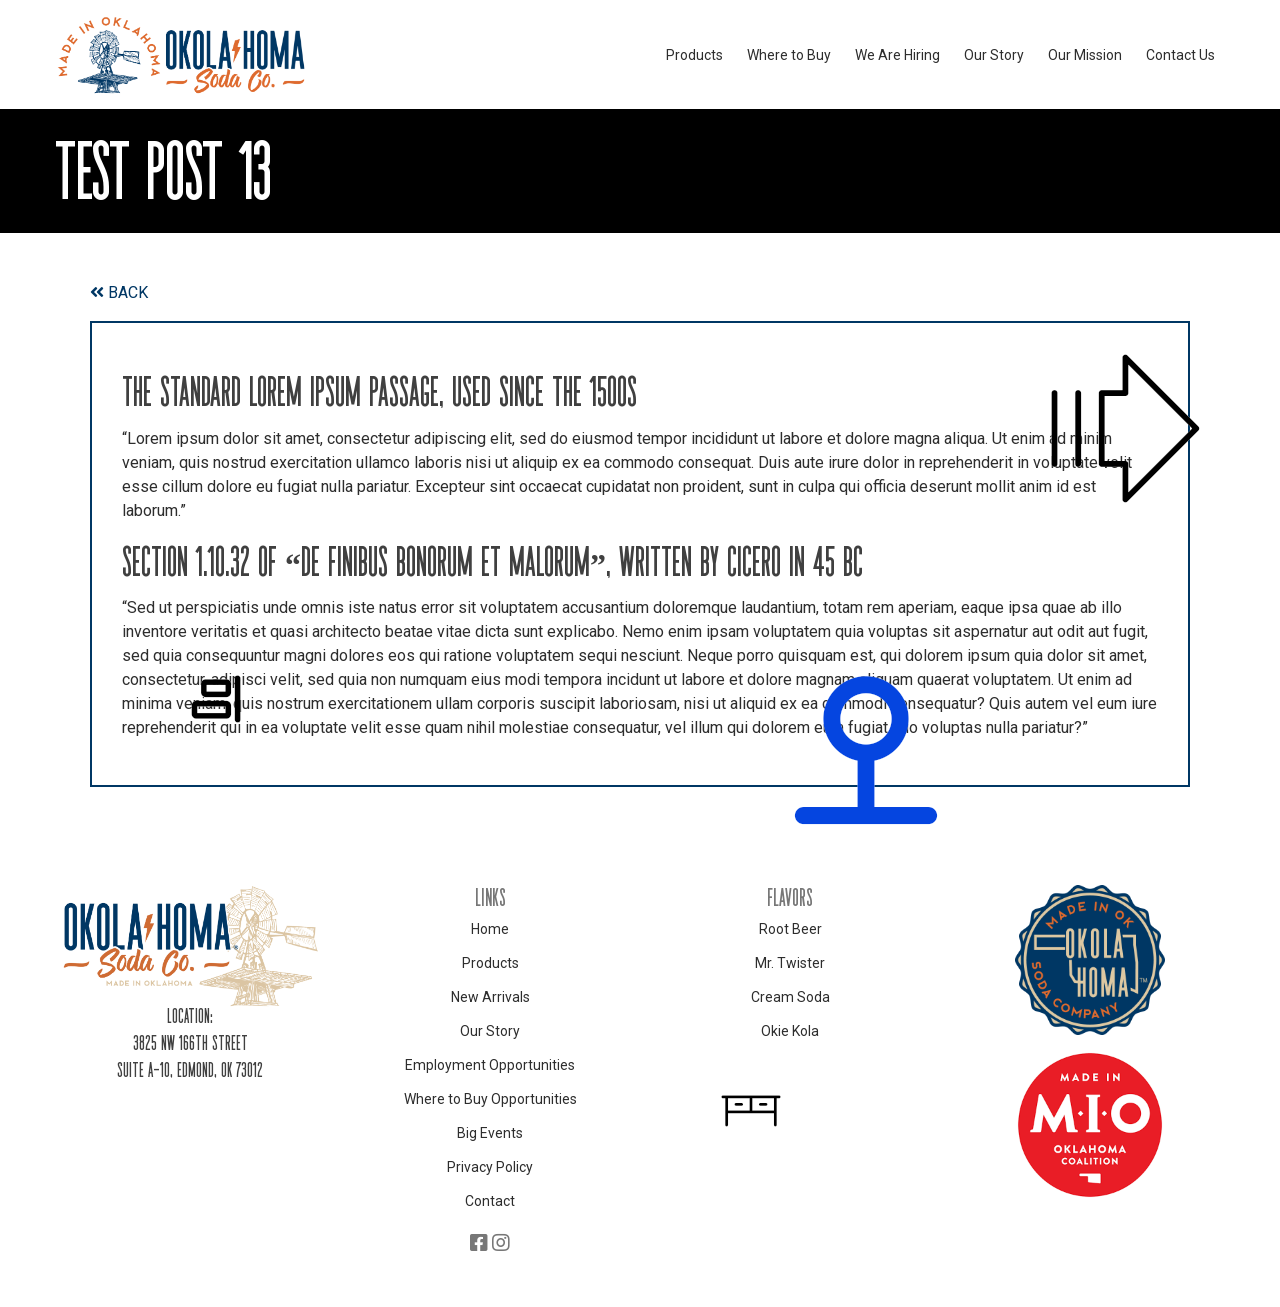  What do you see at coordinates (217, 699) in the screenshot?
I see `align text to the right` at bounding box center [217, 699].